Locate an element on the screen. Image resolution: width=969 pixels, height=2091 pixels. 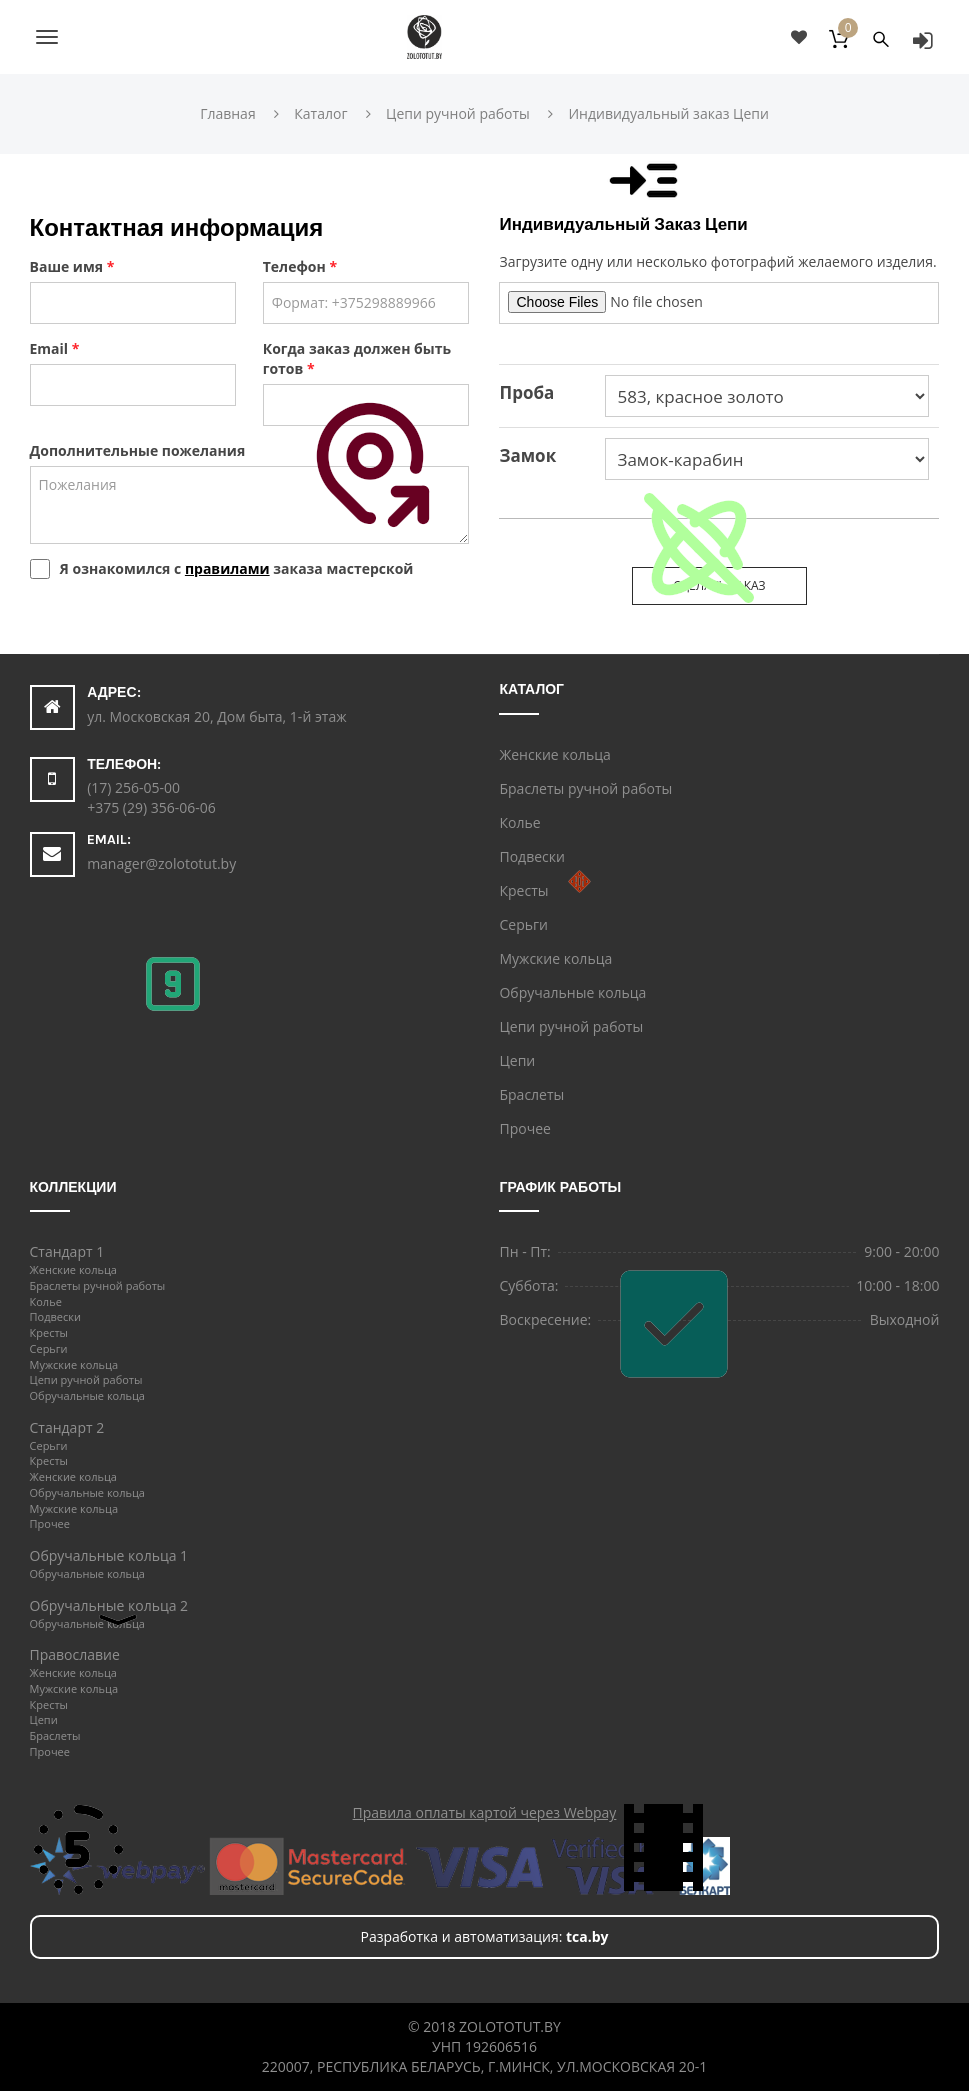
share a location with others is located at coordinates (370, 462).